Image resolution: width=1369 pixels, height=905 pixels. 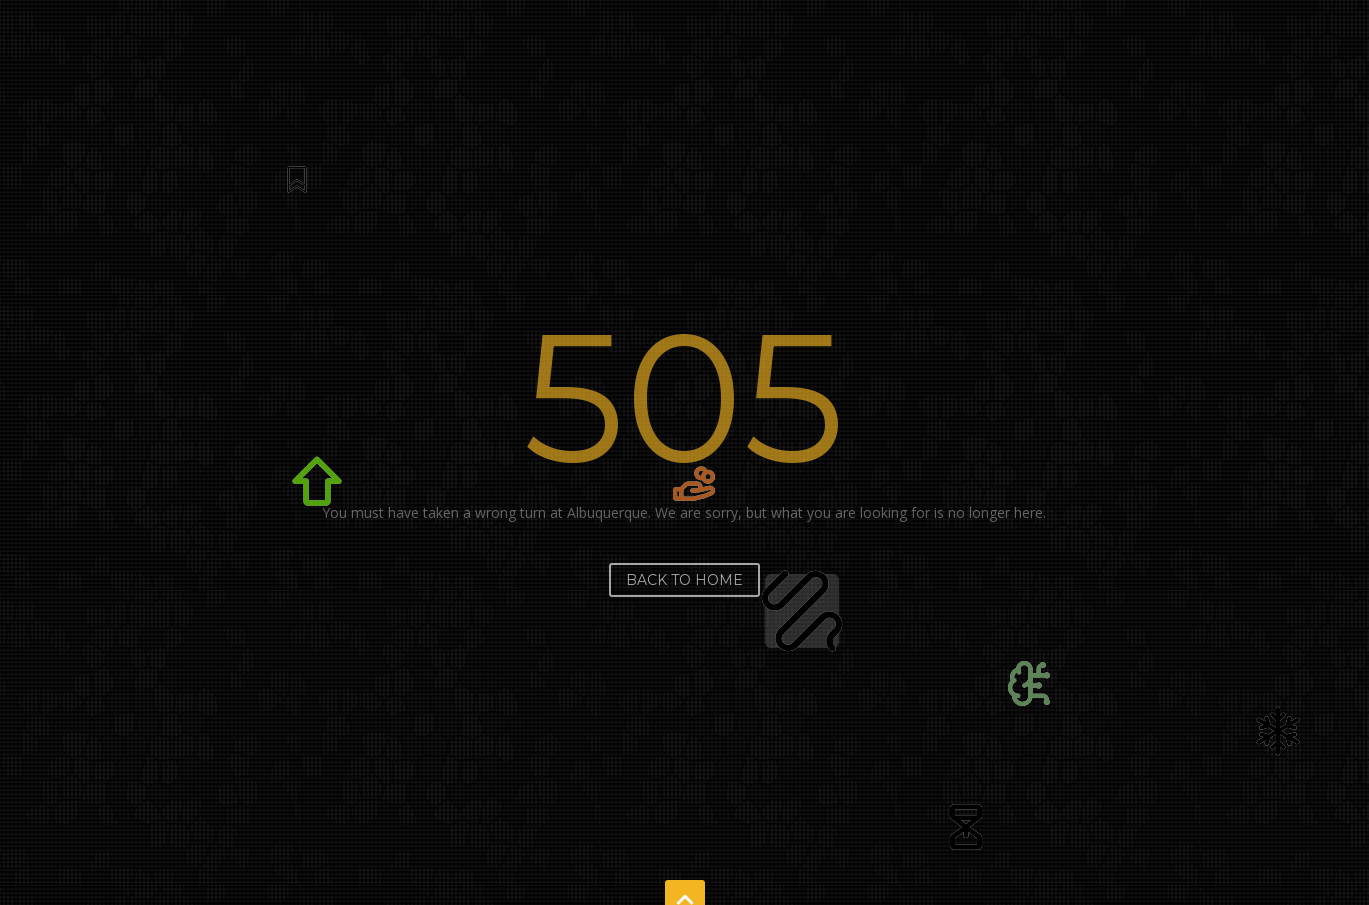 What do you see at coordinates (1030, 683) in the screenshot?
I see `access AI or machine learning features` at bounding box center [1030, 683].